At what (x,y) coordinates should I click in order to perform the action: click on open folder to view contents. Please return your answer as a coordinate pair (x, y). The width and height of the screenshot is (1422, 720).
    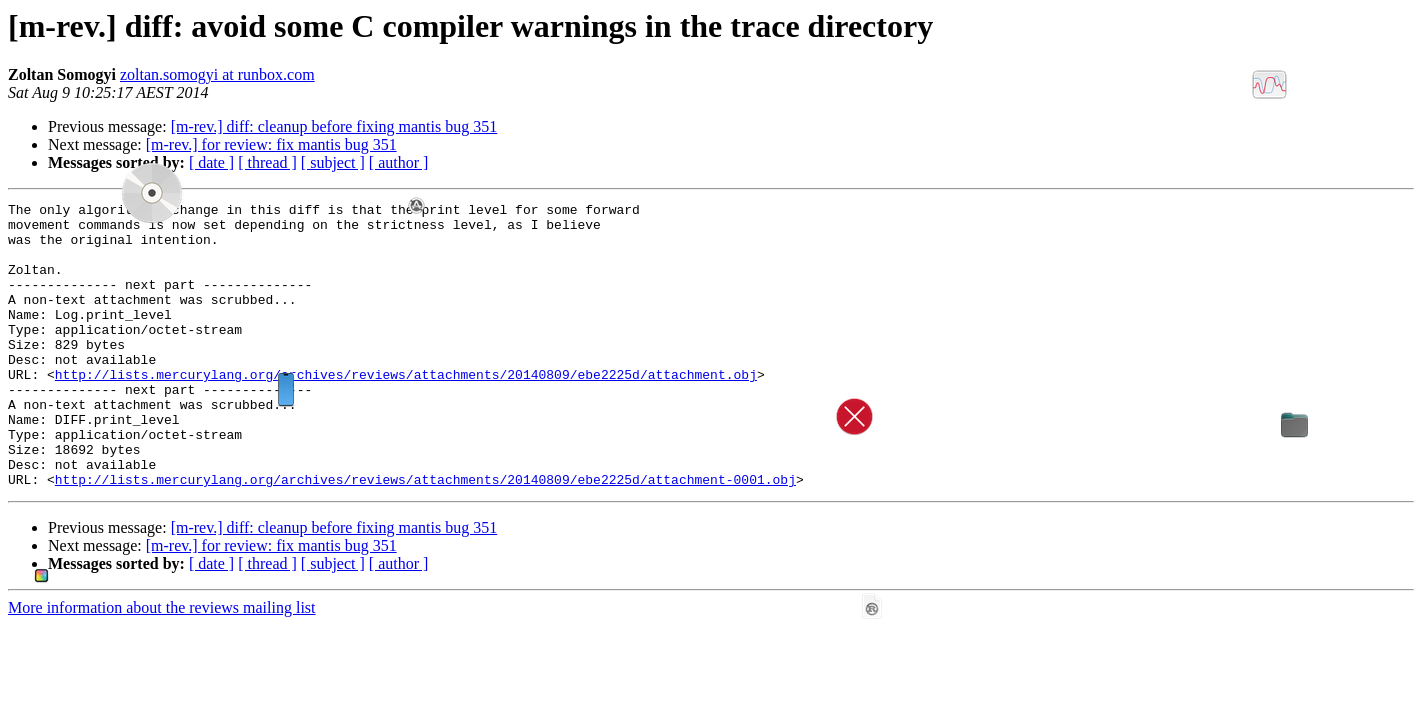
    Looking at the image, I should click on (1294, 424).